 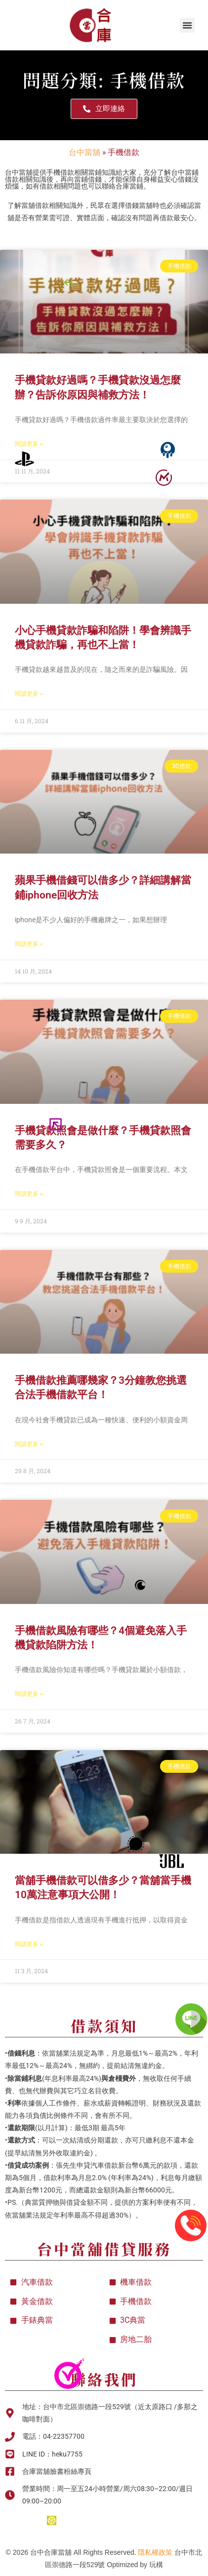 I want to click on open the Crunchyroll app, so click(x=140, y=1585).